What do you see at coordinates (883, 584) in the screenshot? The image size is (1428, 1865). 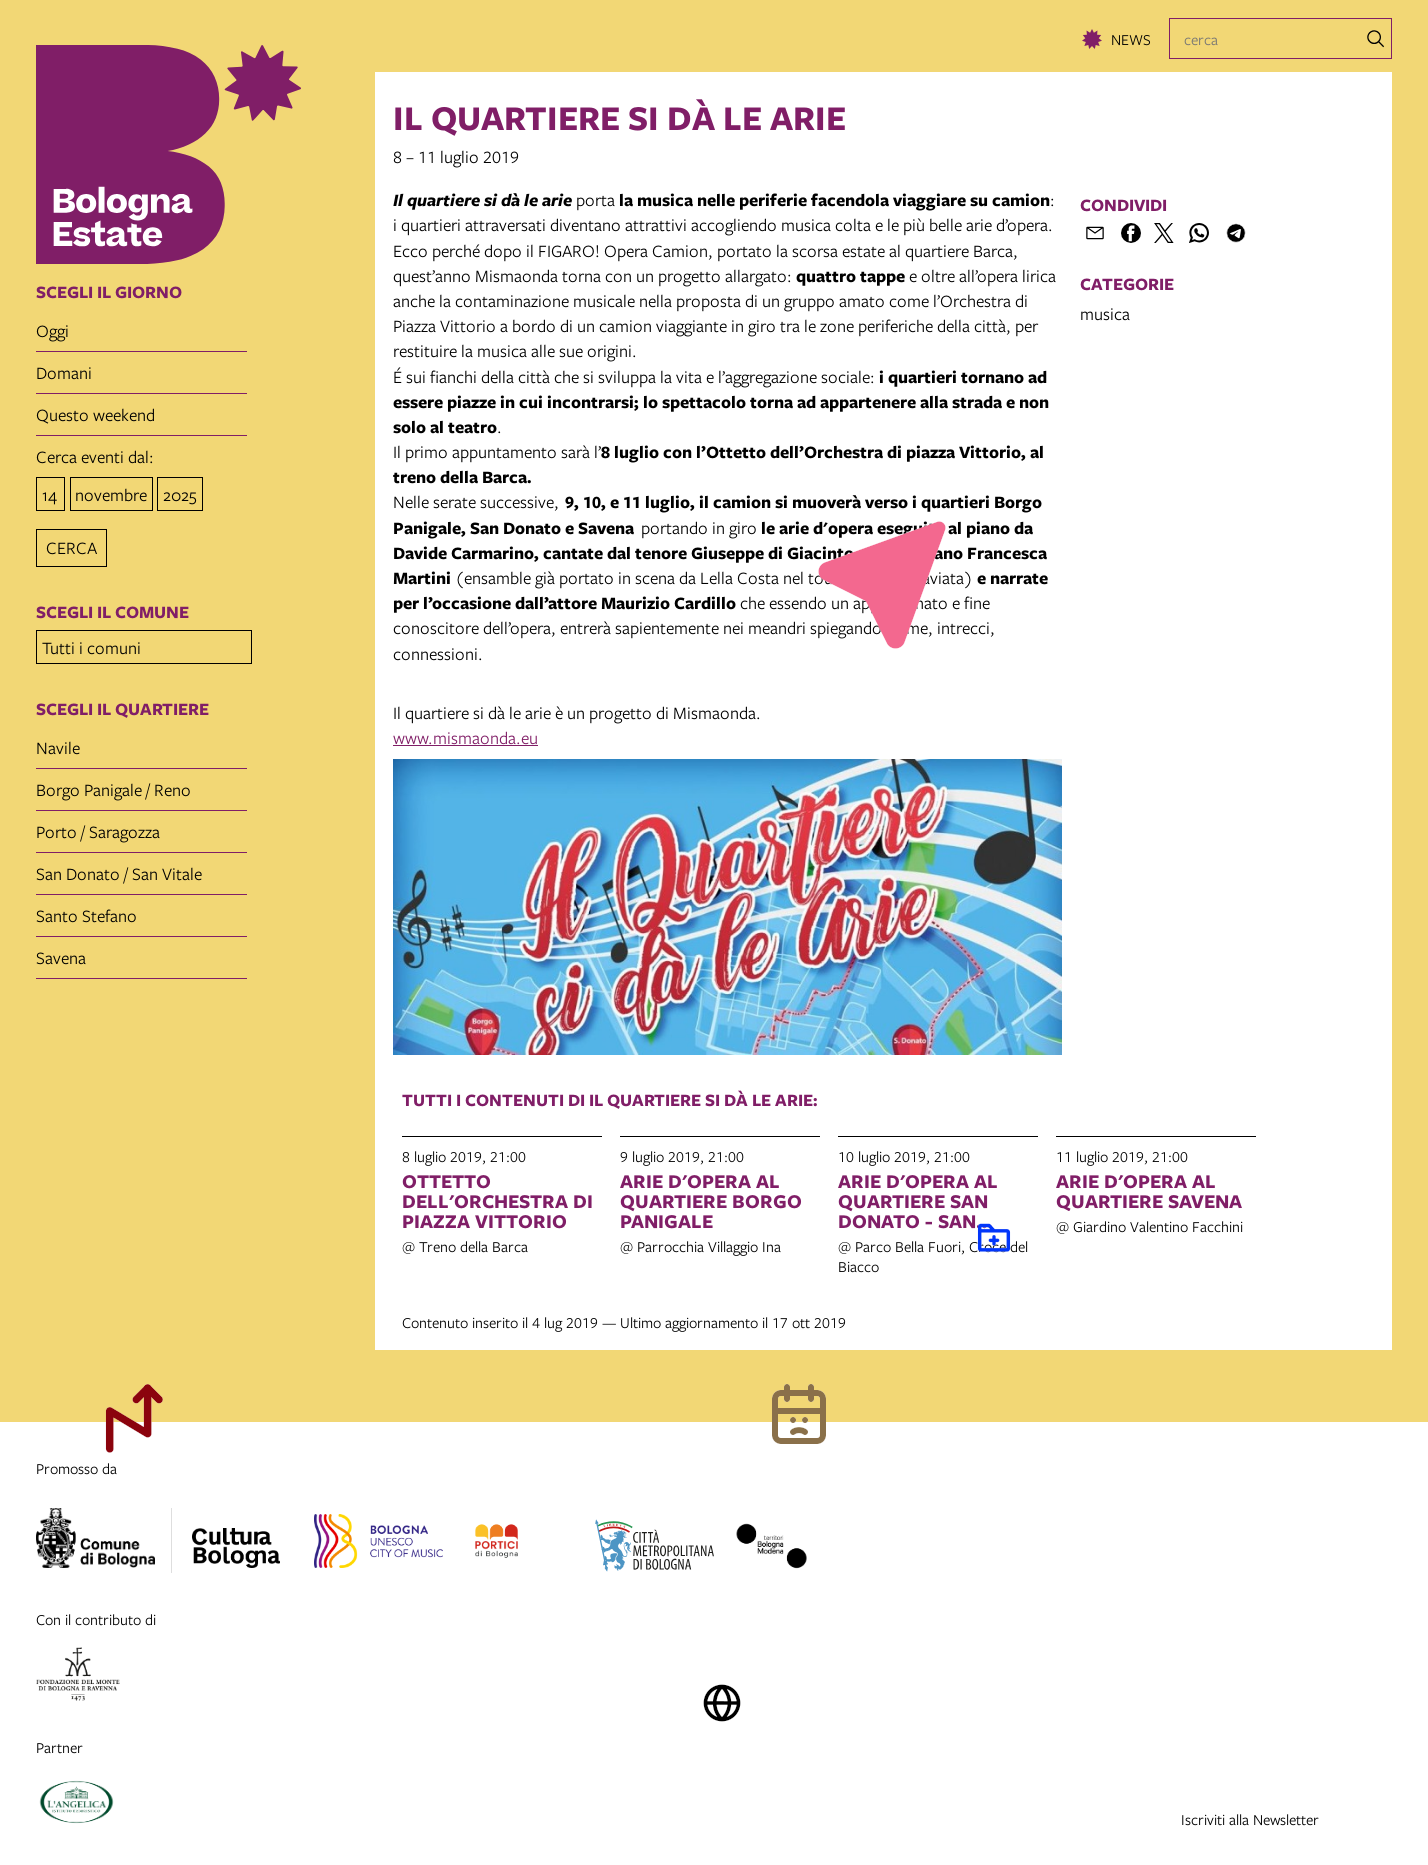 I see `send current location` at bounding box center [883, 584].